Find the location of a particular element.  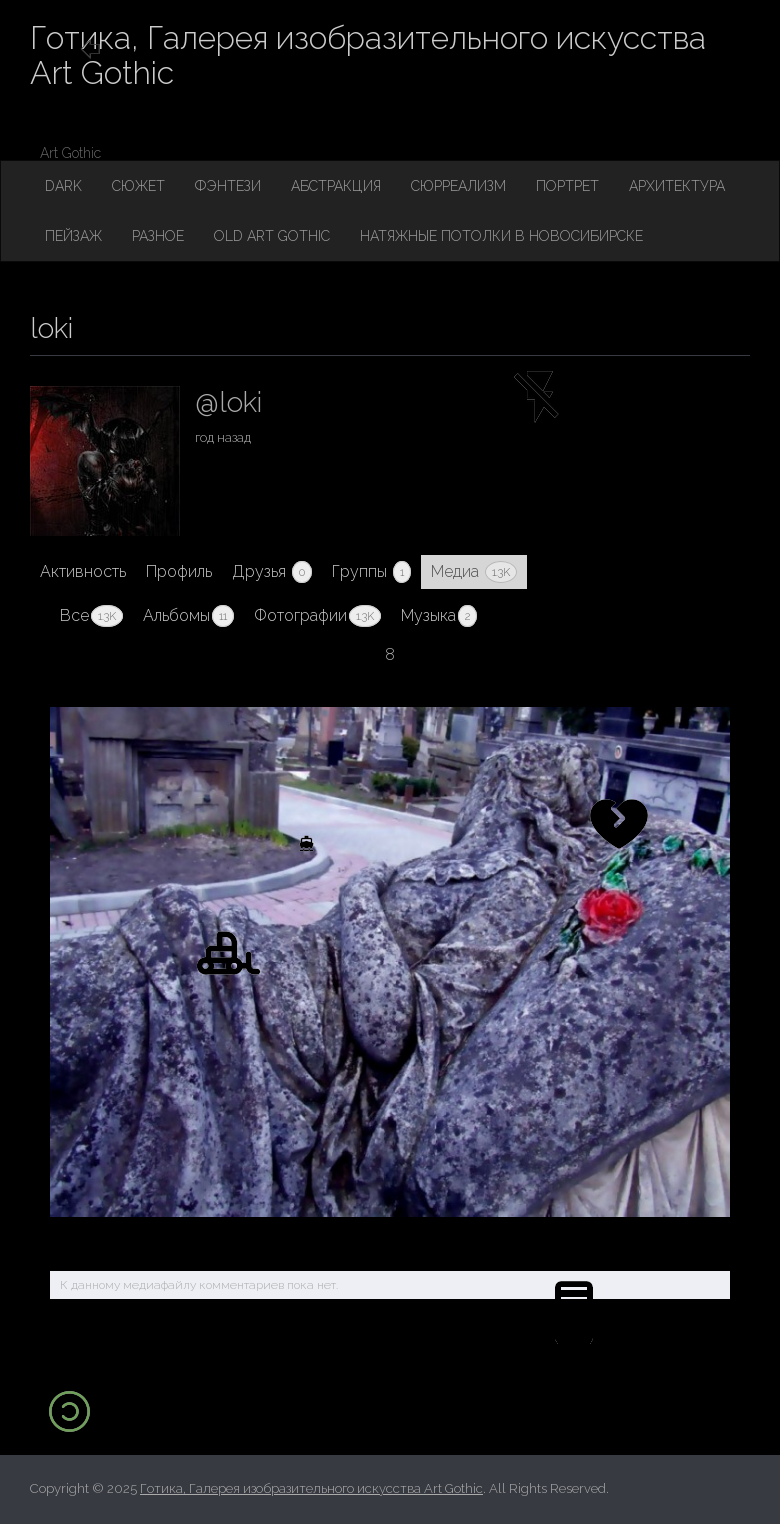

disable camera flash is located at coordinates (540, 397).